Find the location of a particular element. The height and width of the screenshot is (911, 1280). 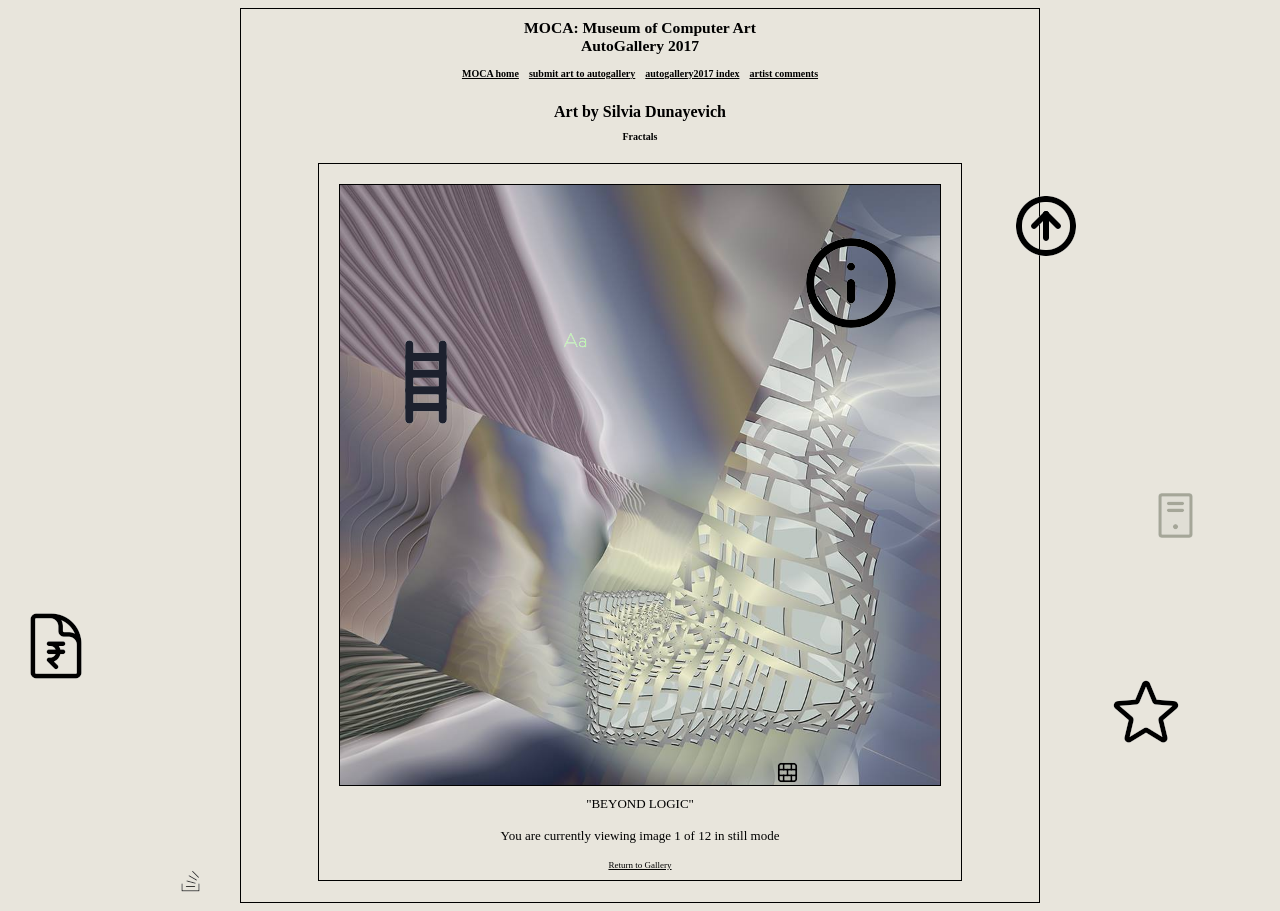

access tools or equipment section is located at coordinates (426, 382).